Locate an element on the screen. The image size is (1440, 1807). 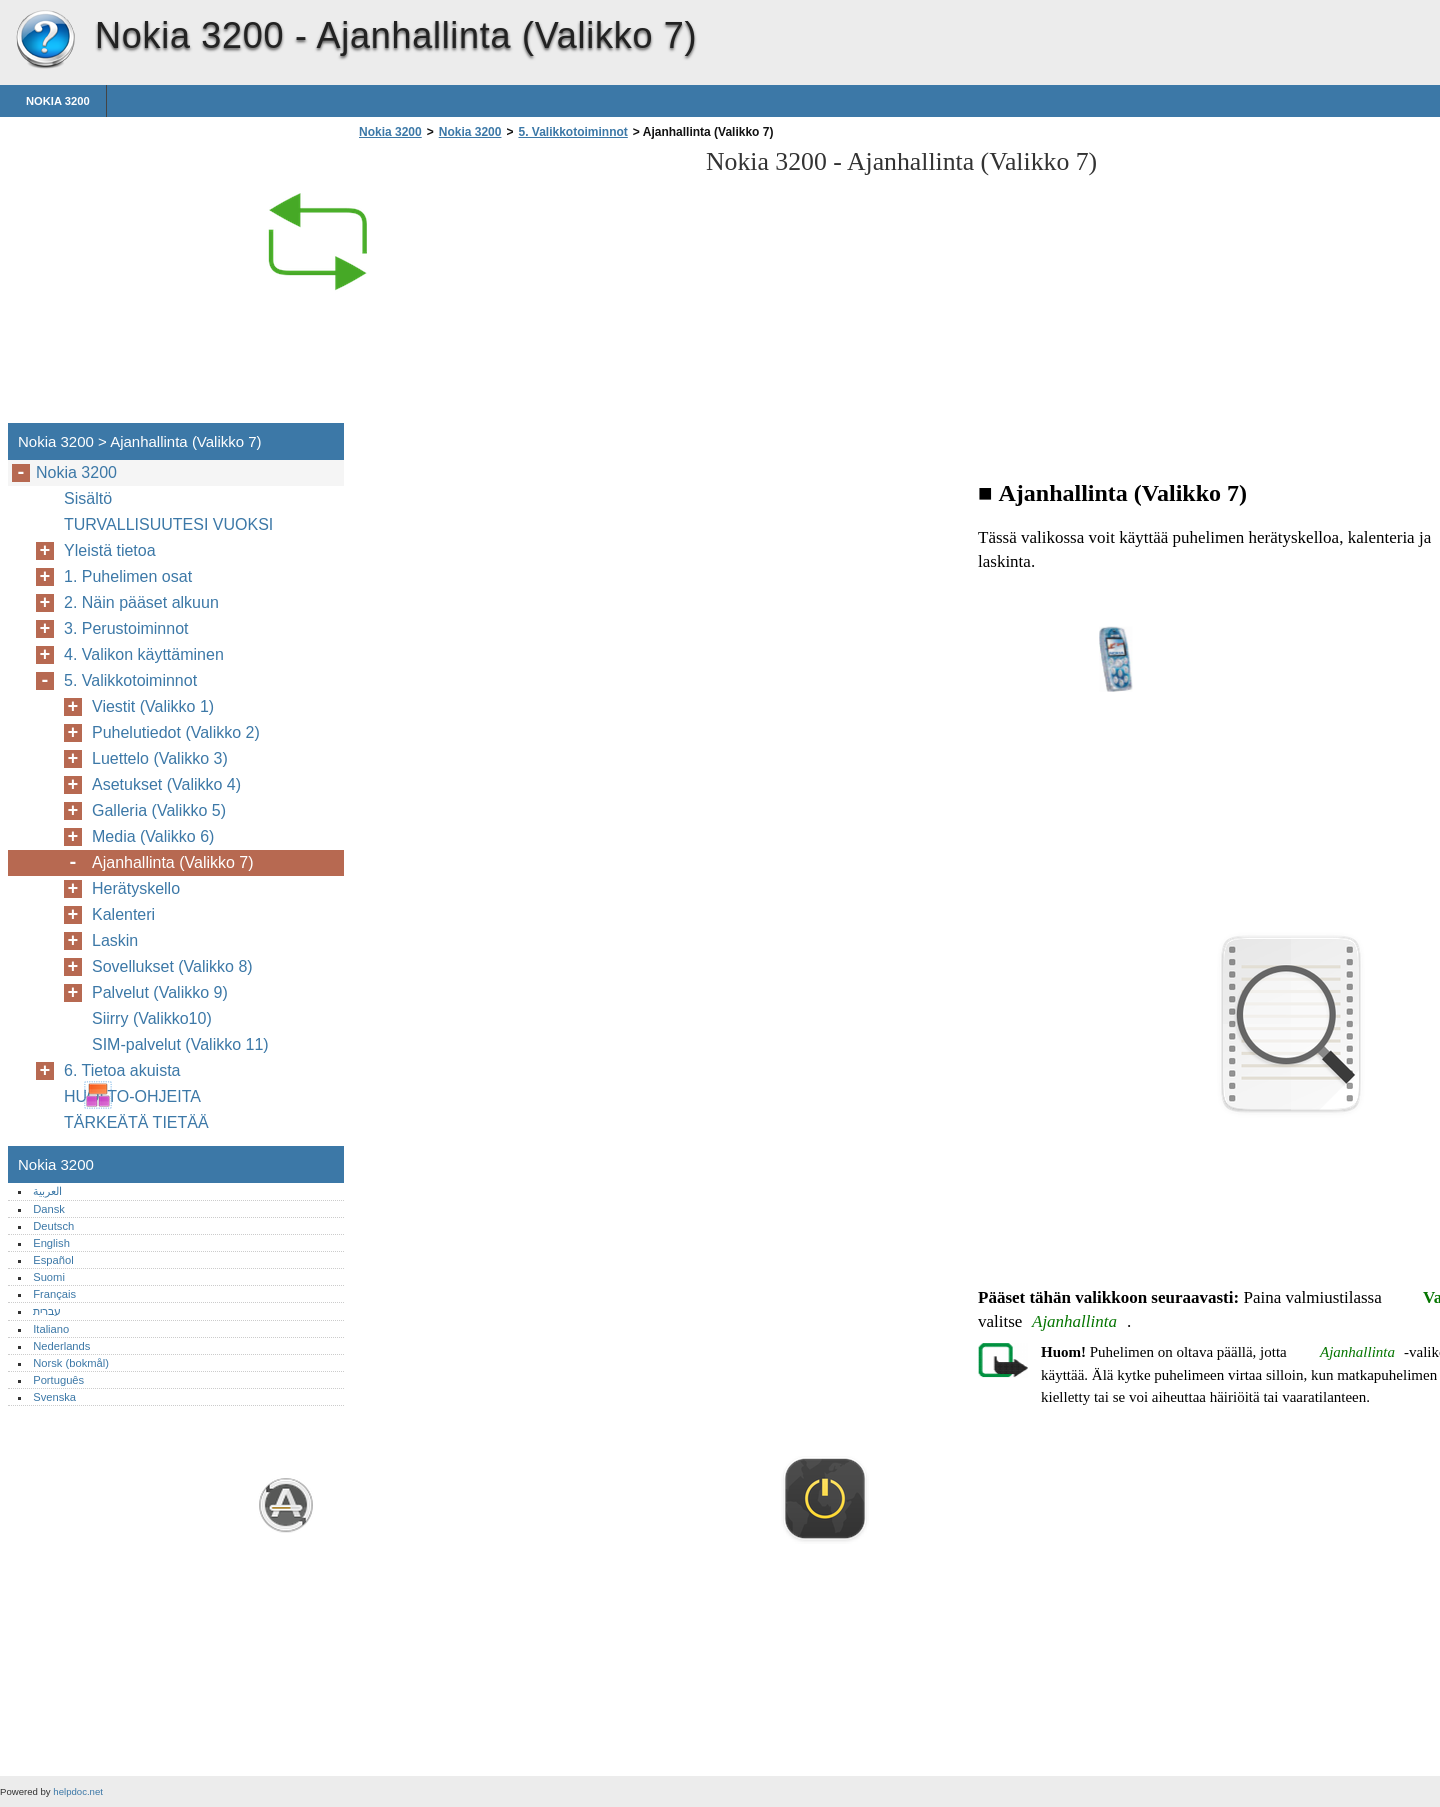
configure wake-on-lan network settings is located at coordinates (825, 1500).